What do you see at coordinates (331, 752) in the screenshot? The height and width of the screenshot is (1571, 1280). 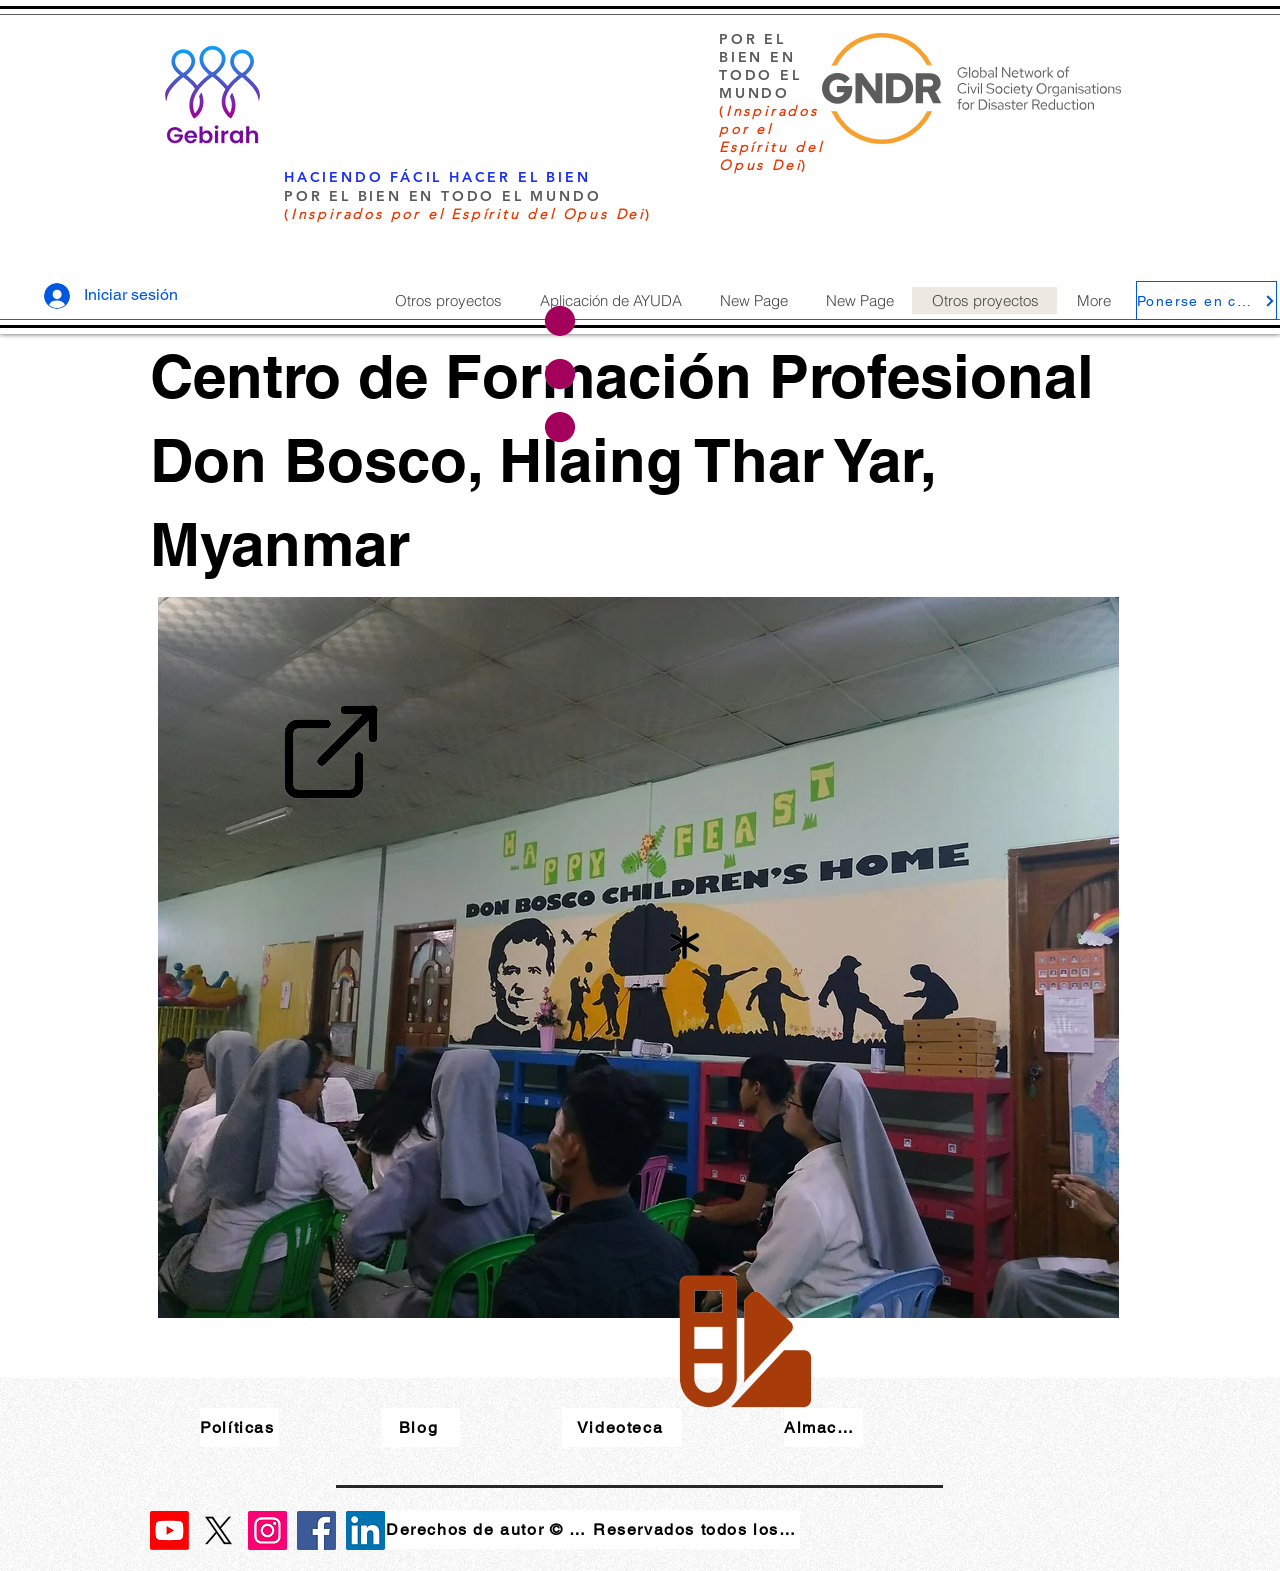 I see `open link in a new tab or window` at bounding box center [331, 752].